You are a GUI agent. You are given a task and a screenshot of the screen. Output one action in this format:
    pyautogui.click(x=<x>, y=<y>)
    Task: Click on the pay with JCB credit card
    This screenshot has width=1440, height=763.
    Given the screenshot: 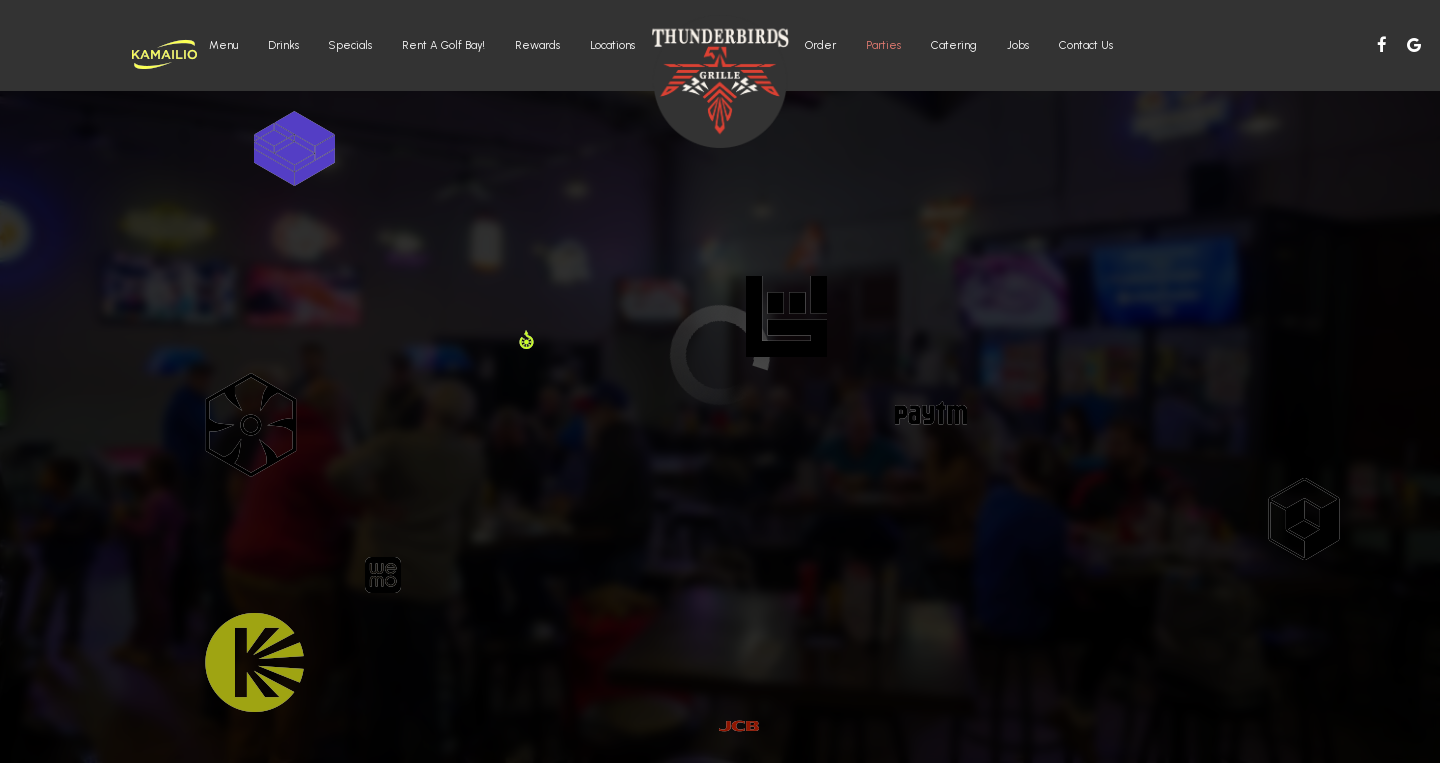 What is the action you would take?
    pyautogui.click(x=739, y=726)
    